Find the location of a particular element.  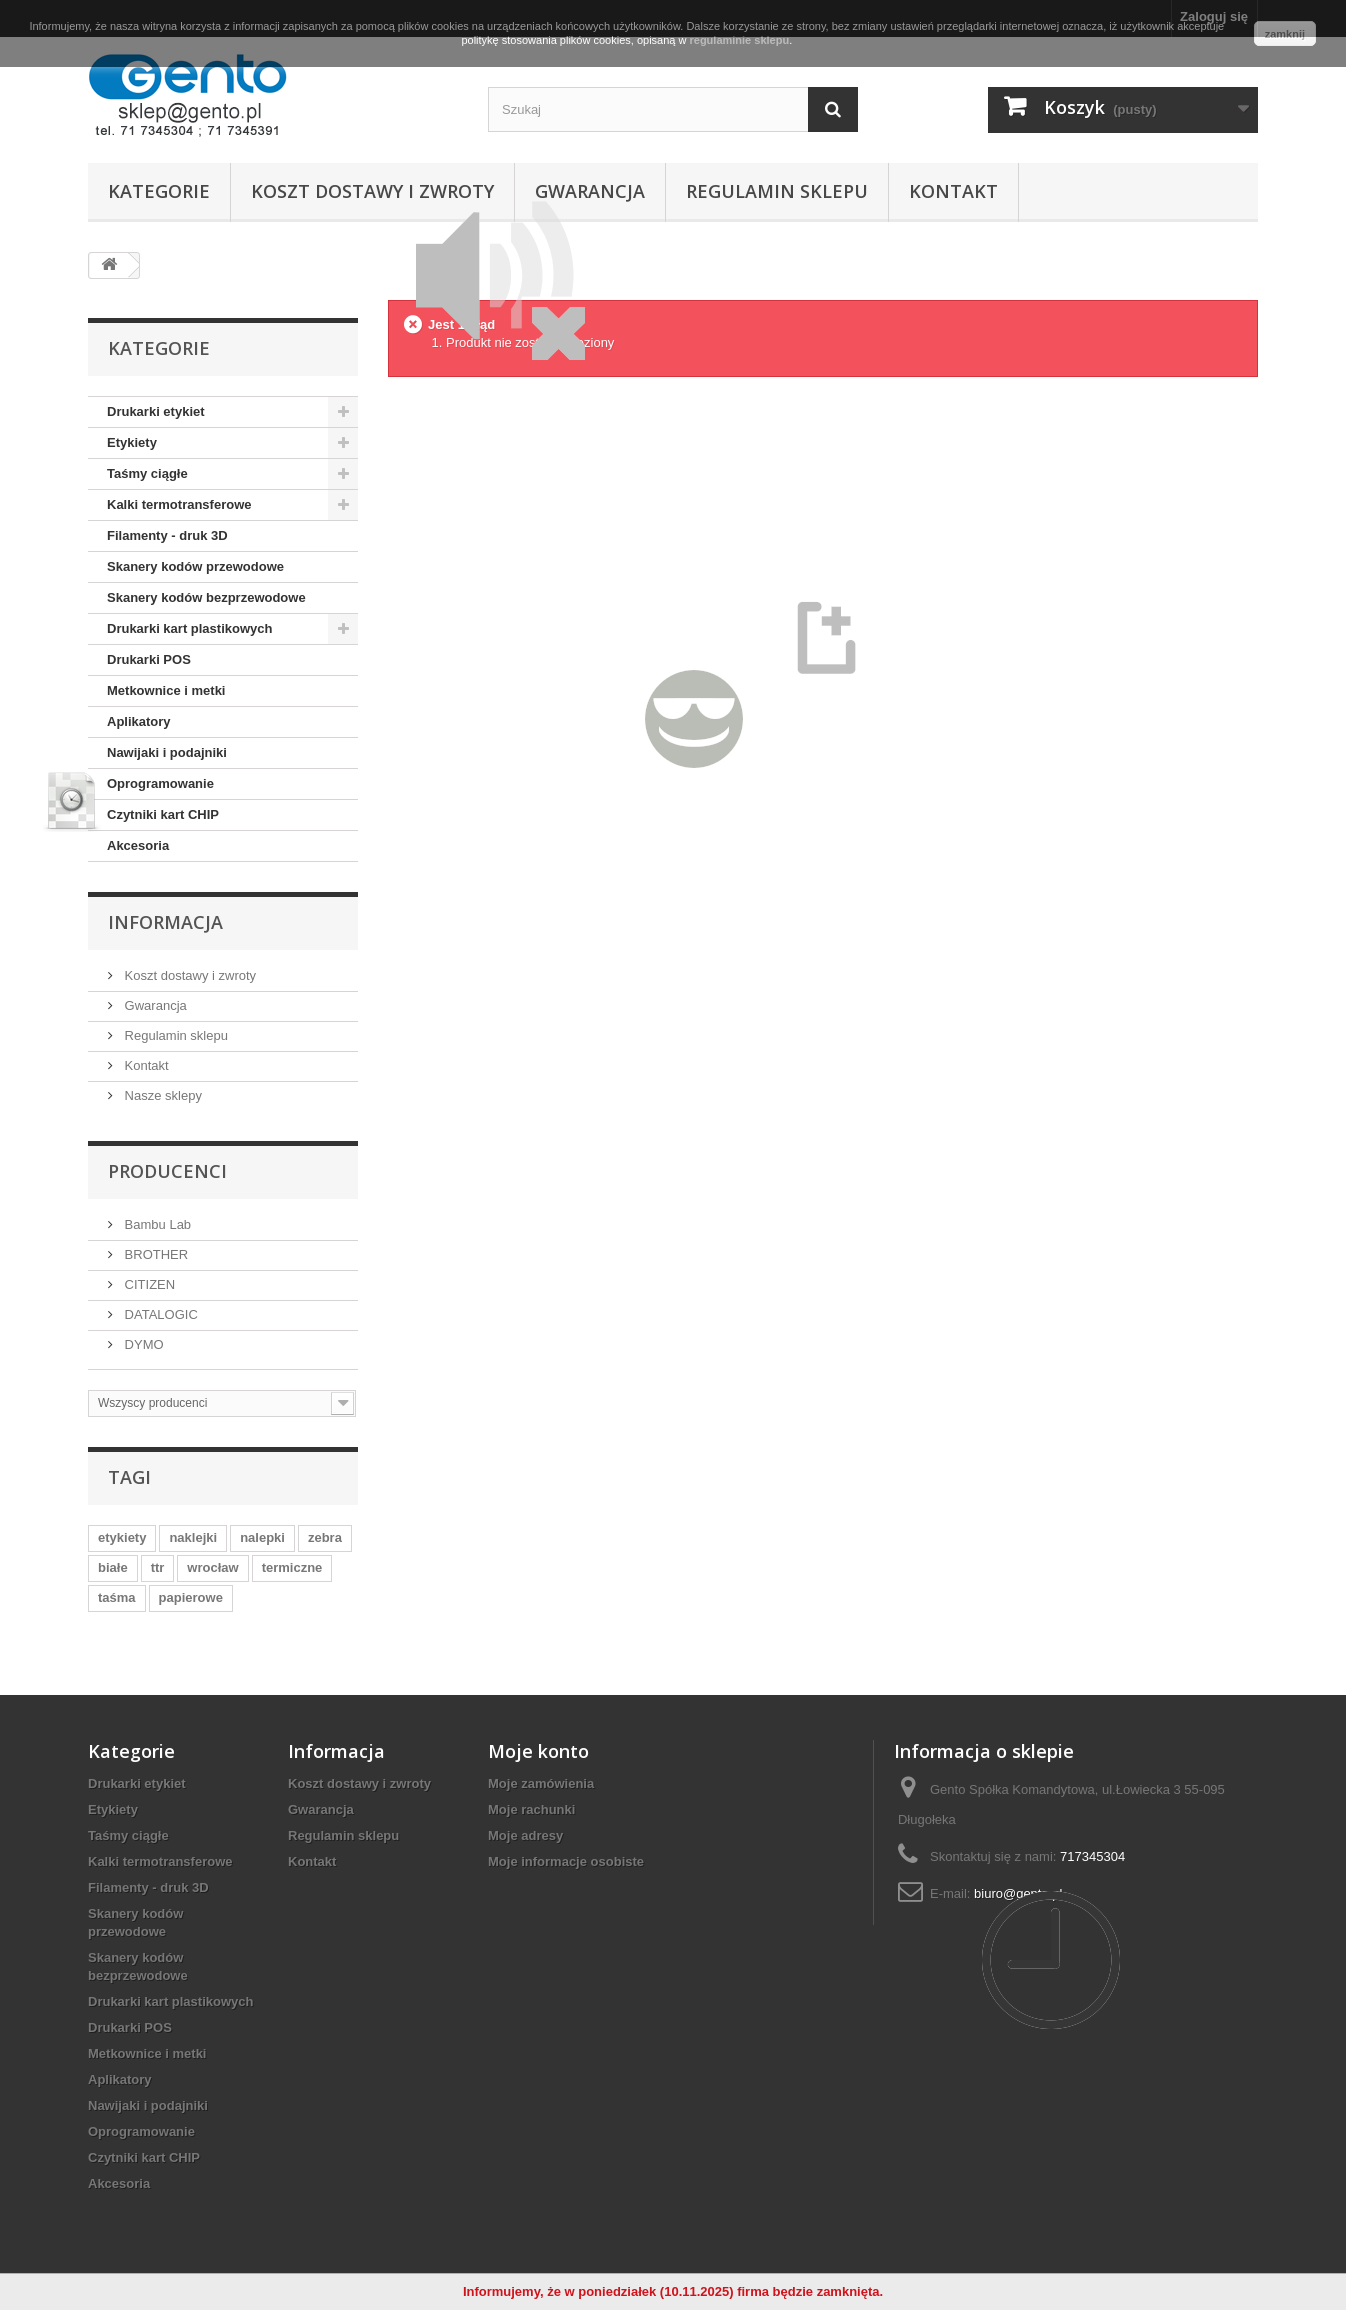

image is currently loading is located at coordinates (72, 800).